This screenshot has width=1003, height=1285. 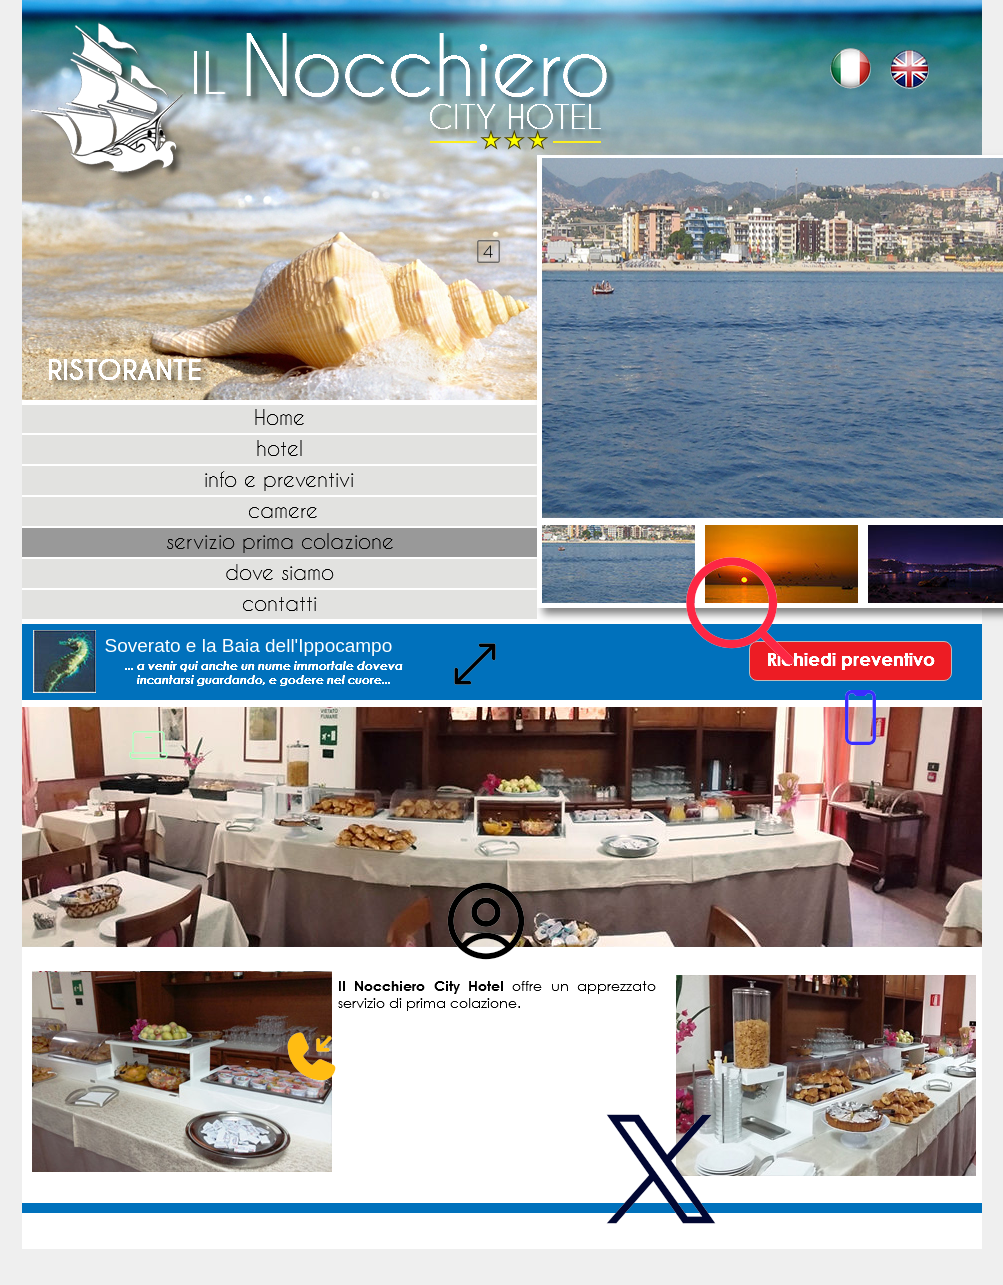 I want to click on share to X (formerly Twitter), so click(x=661, y=1169).